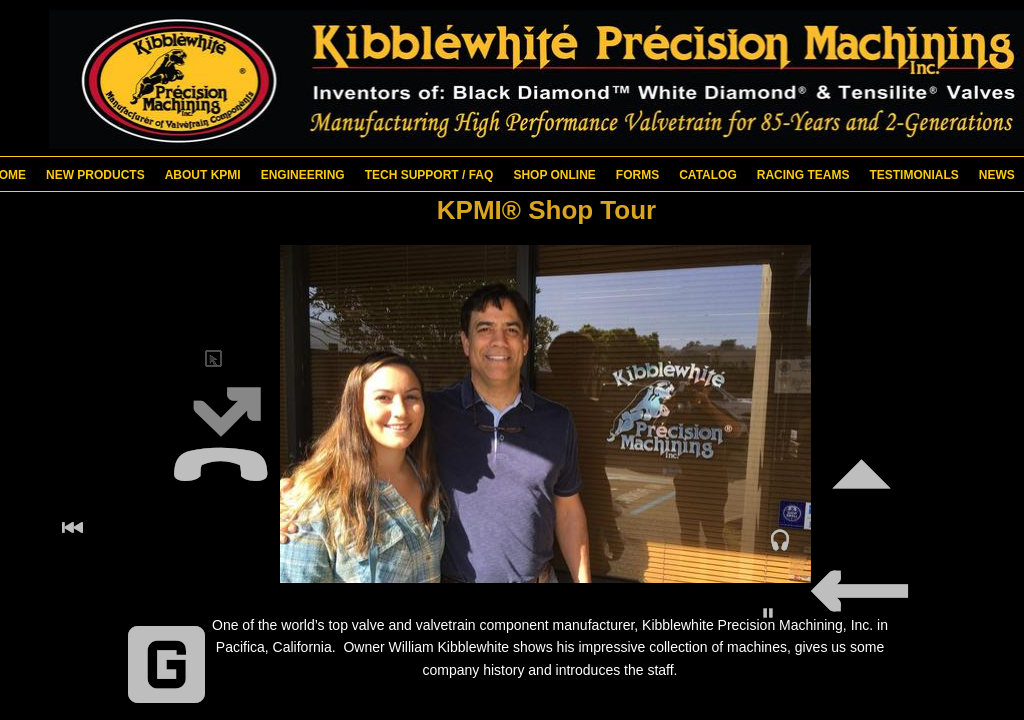 The image size is (1024, 720). What do you see at coordinates (780, 540) in the screenshot?
I see `switch audio output to headphones` at bounding box center [780, 540].